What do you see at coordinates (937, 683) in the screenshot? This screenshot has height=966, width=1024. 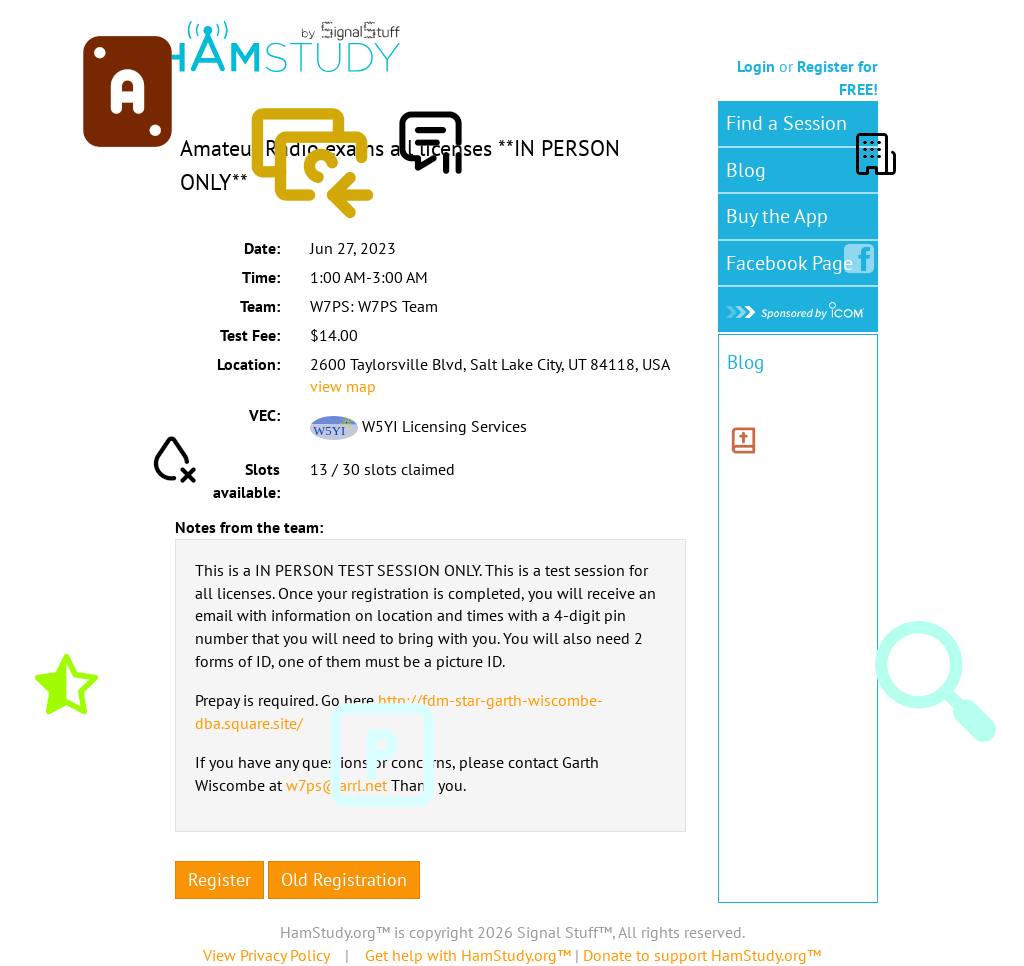 I see `search for content or items` at bounding box center [937, 683].